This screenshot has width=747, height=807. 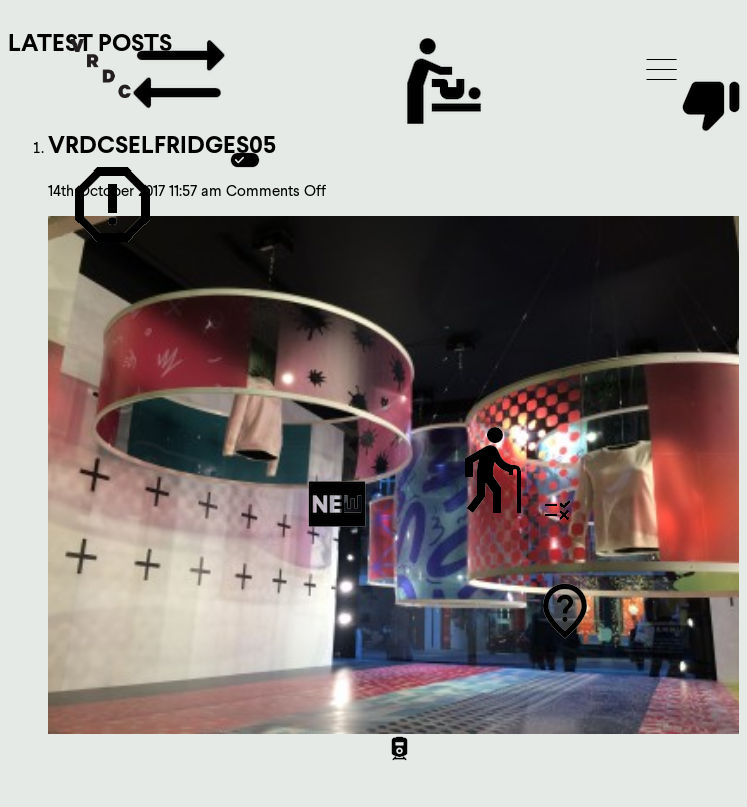 What do you see at coordinates (711, 104) in the screenshot?
I see `dislike or downvote content` at bounding box center [711, 104].